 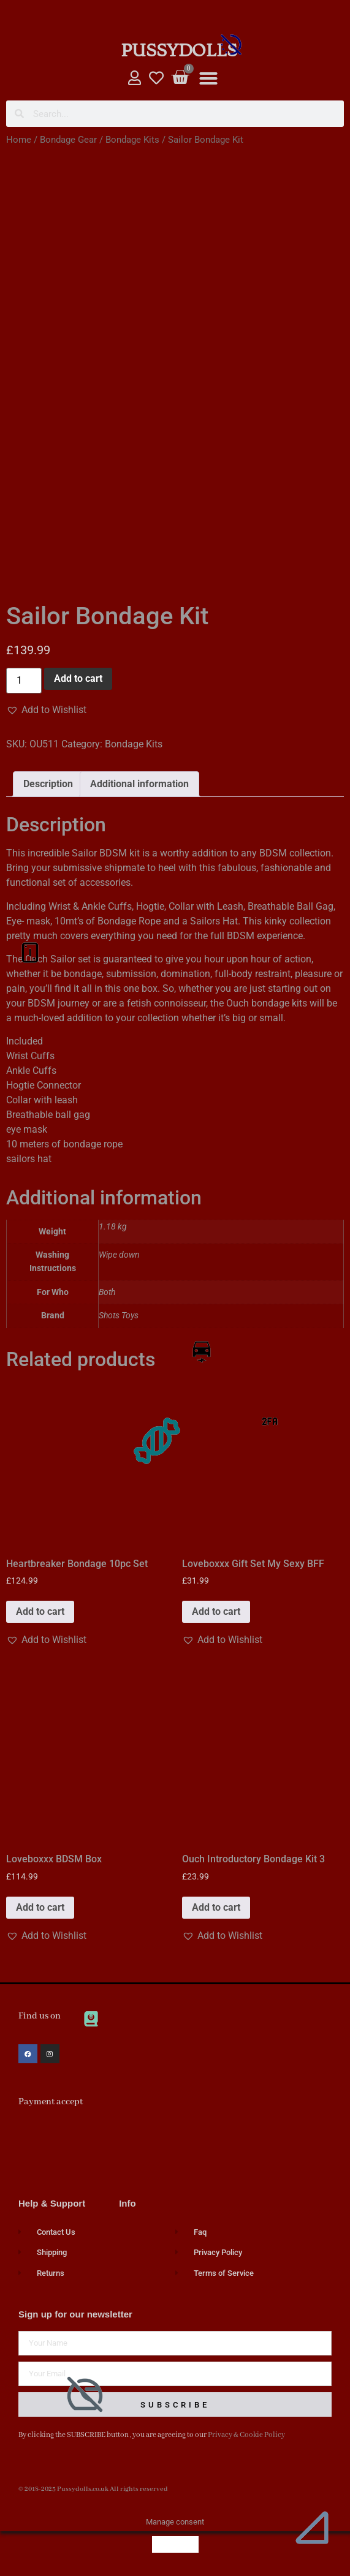 What do you see at coordinates (85, 2394) in the screenshot?
I see `disable safety helmet requirement` at bounding box center [85, 2394].